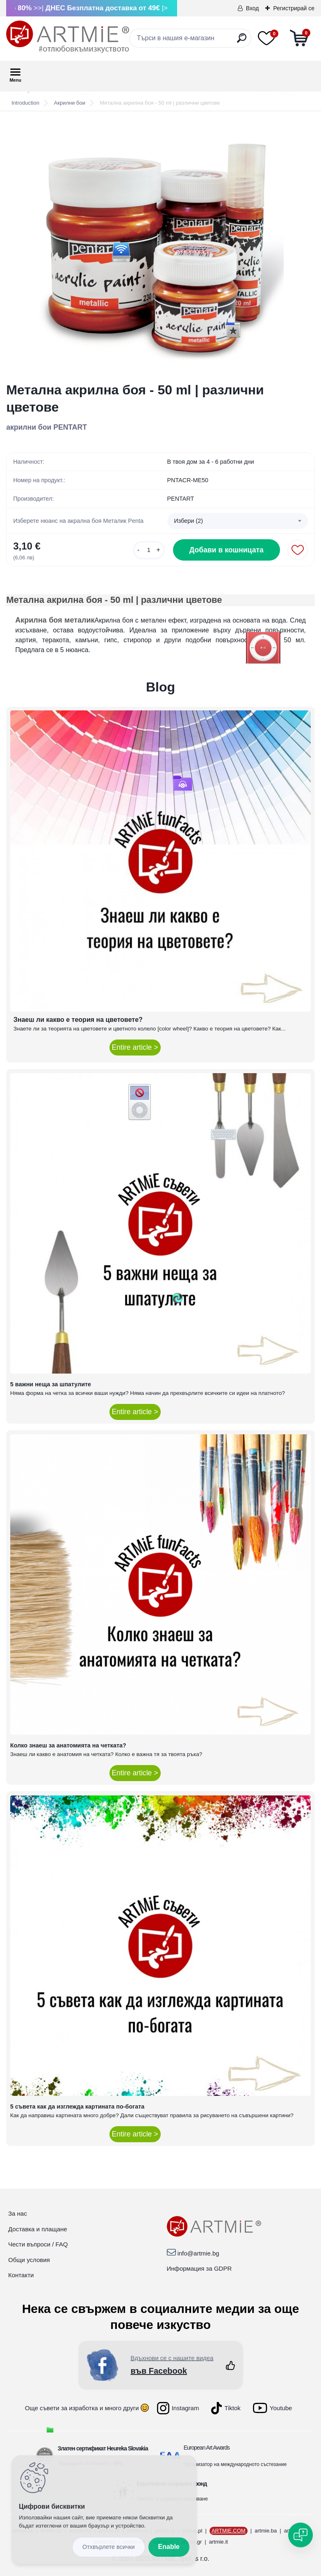 The width and height of the screenshot is (321, 2576). Describe the element at coordinates (233, 330) in the screenshot. I see `access favorited items in your media library` at that location.